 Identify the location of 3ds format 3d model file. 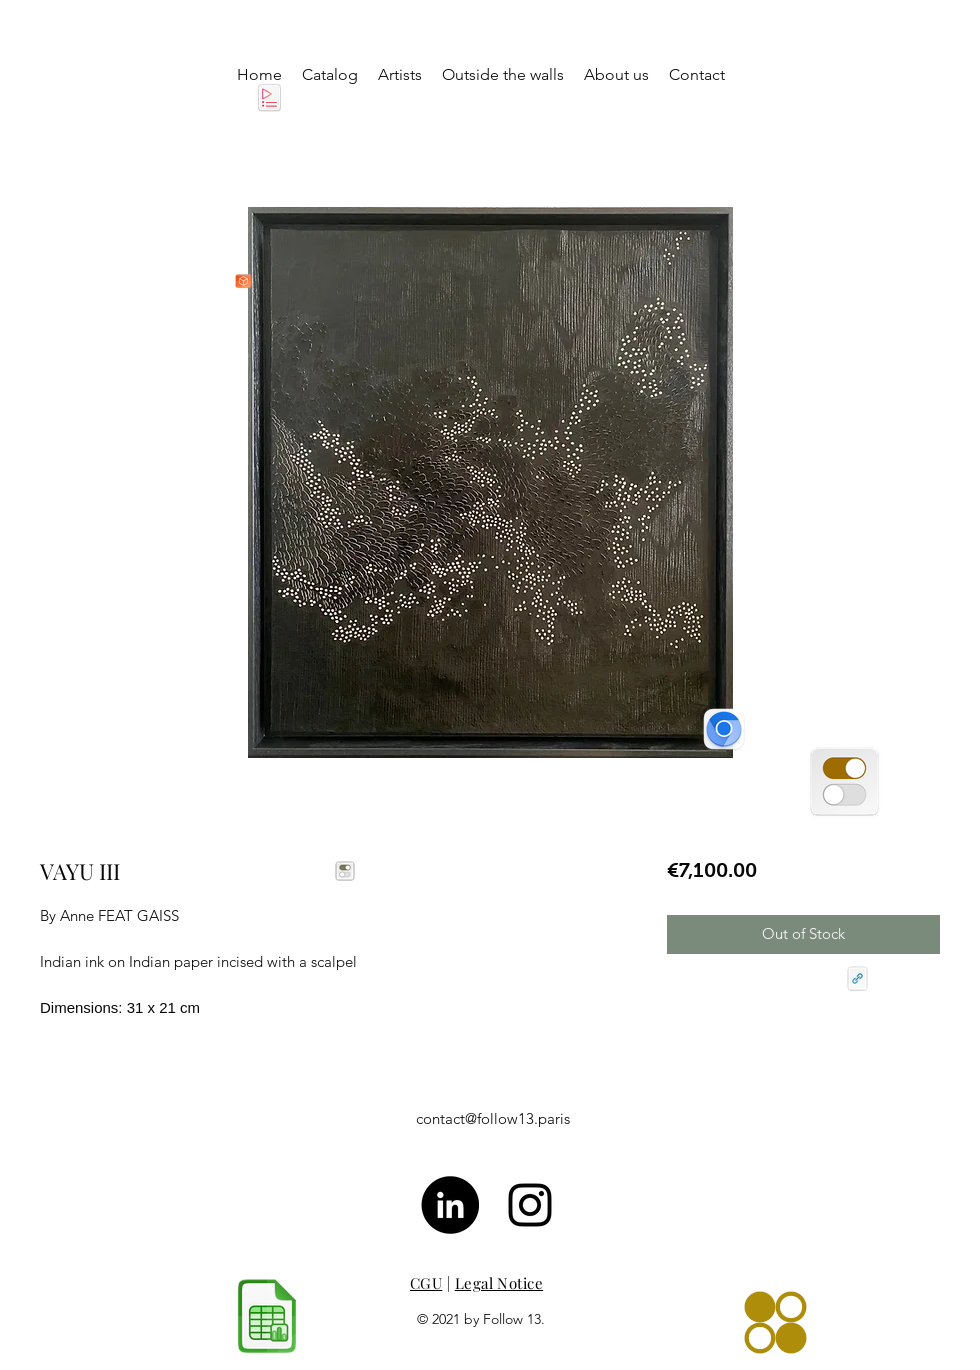
(243, 280).